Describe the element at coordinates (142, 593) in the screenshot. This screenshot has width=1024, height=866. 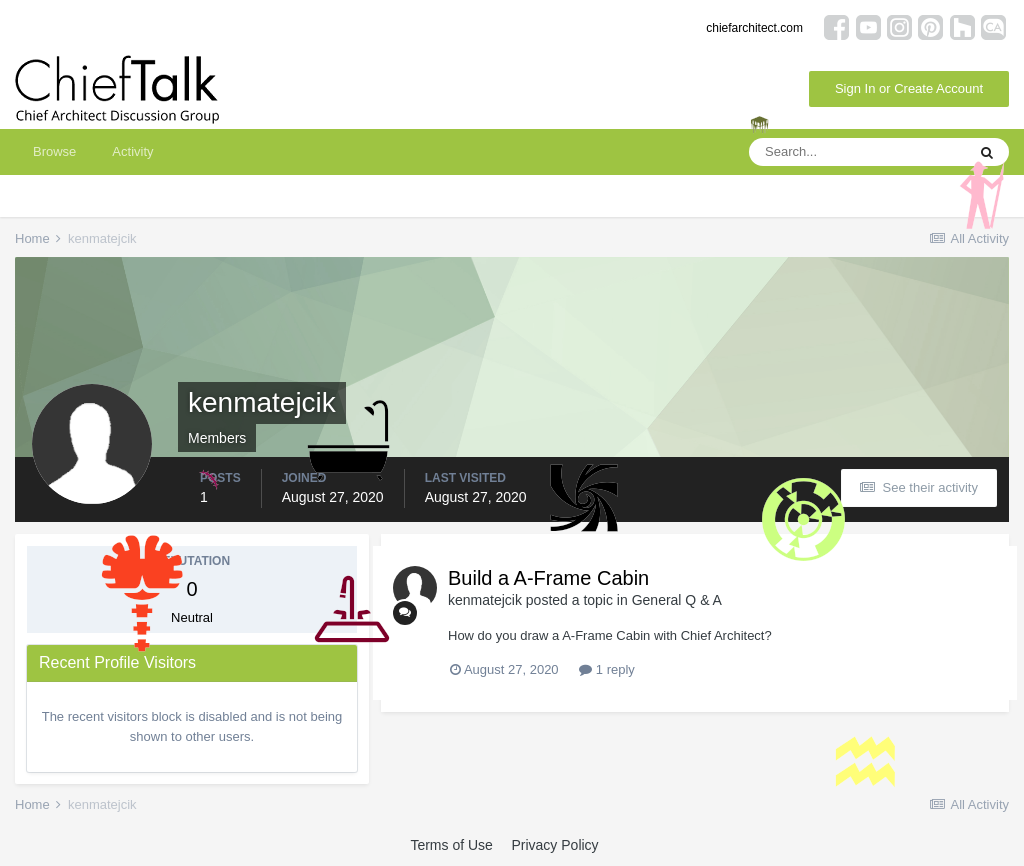
I see `access neuroscience or brain-related content` at that location.